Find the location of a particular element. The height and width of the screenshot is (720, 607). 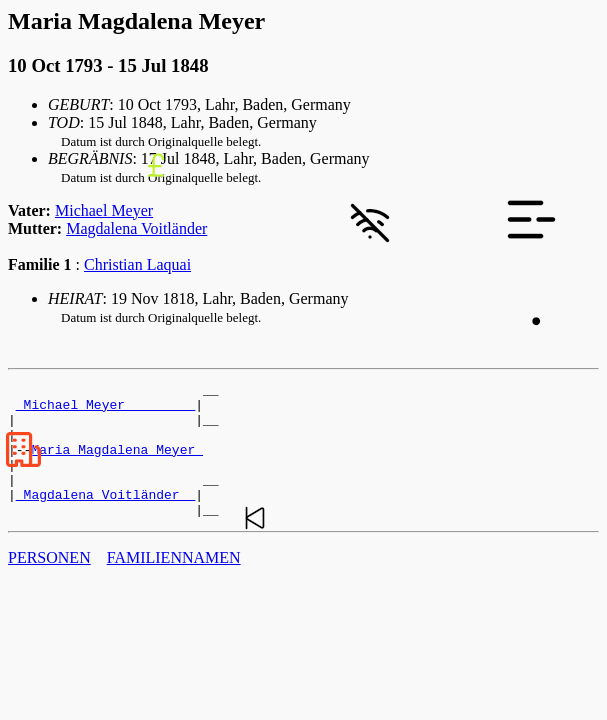

skip to previous track is located at coordinates (255, 518).